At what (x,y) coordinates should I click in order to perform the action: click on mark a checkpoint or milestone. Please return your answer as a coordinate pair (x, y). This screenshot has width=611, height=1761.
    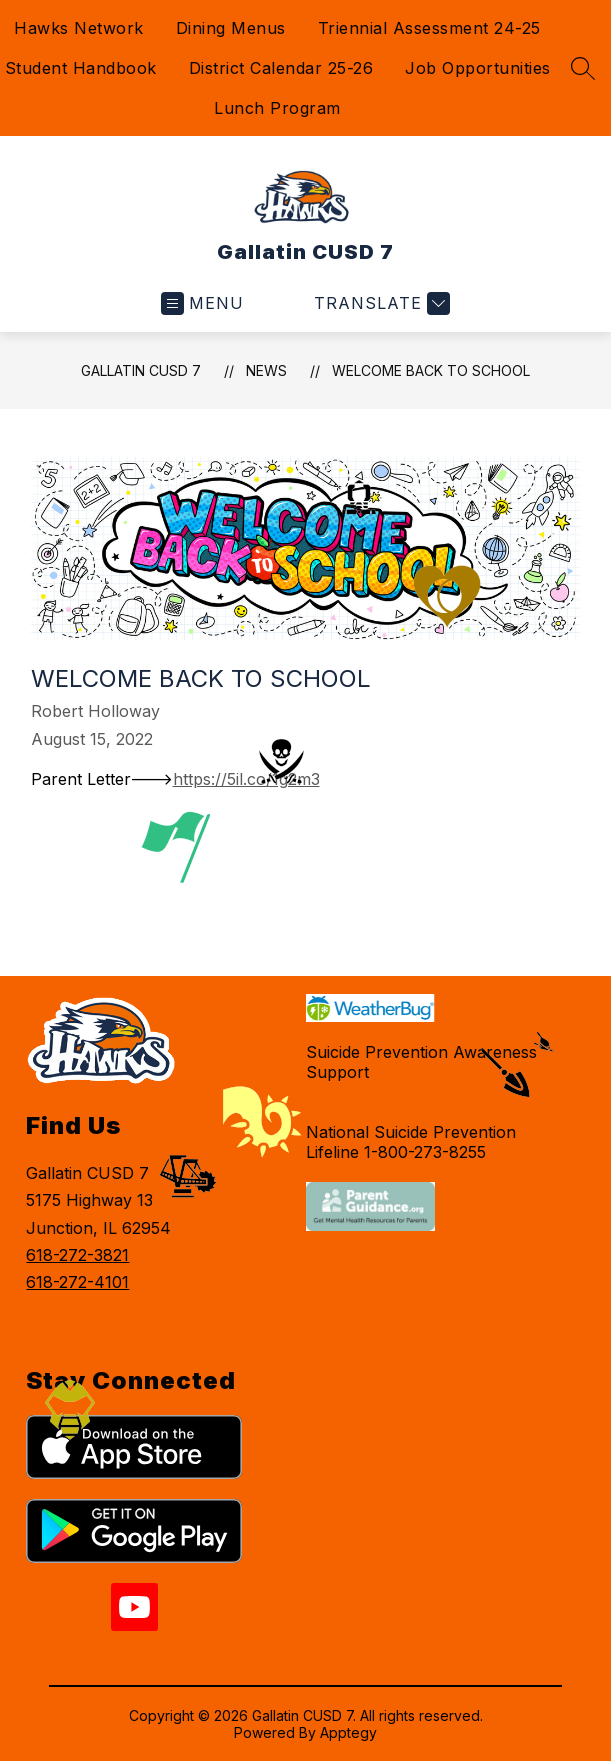
    Looking at the image, I should click on (175, 847).